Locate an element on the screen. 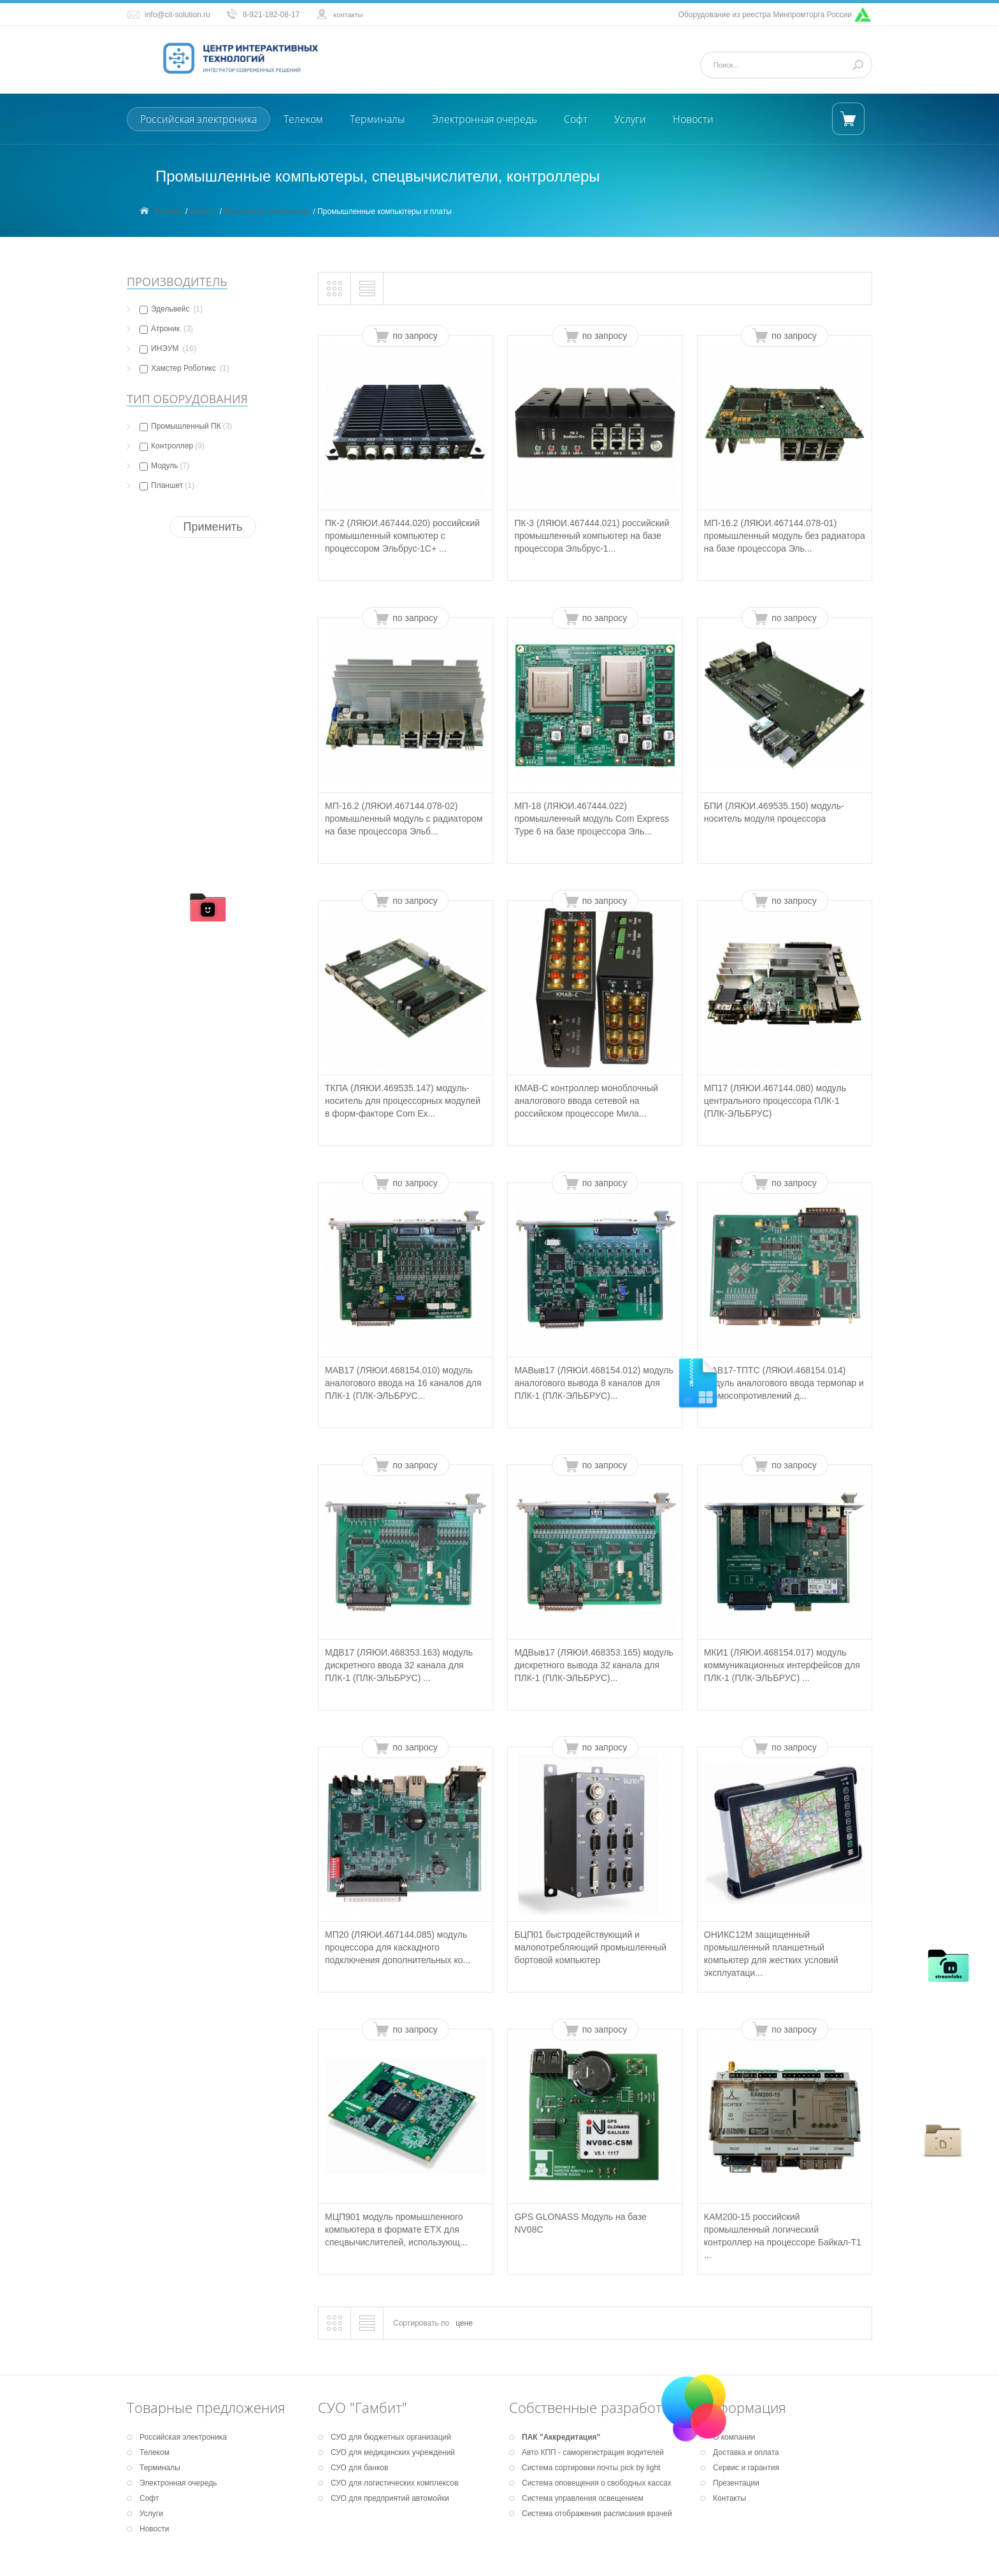 The height and width of the screenshot is (2576, 999). windows imaging format archive file is located at coordinates (698, 1384).